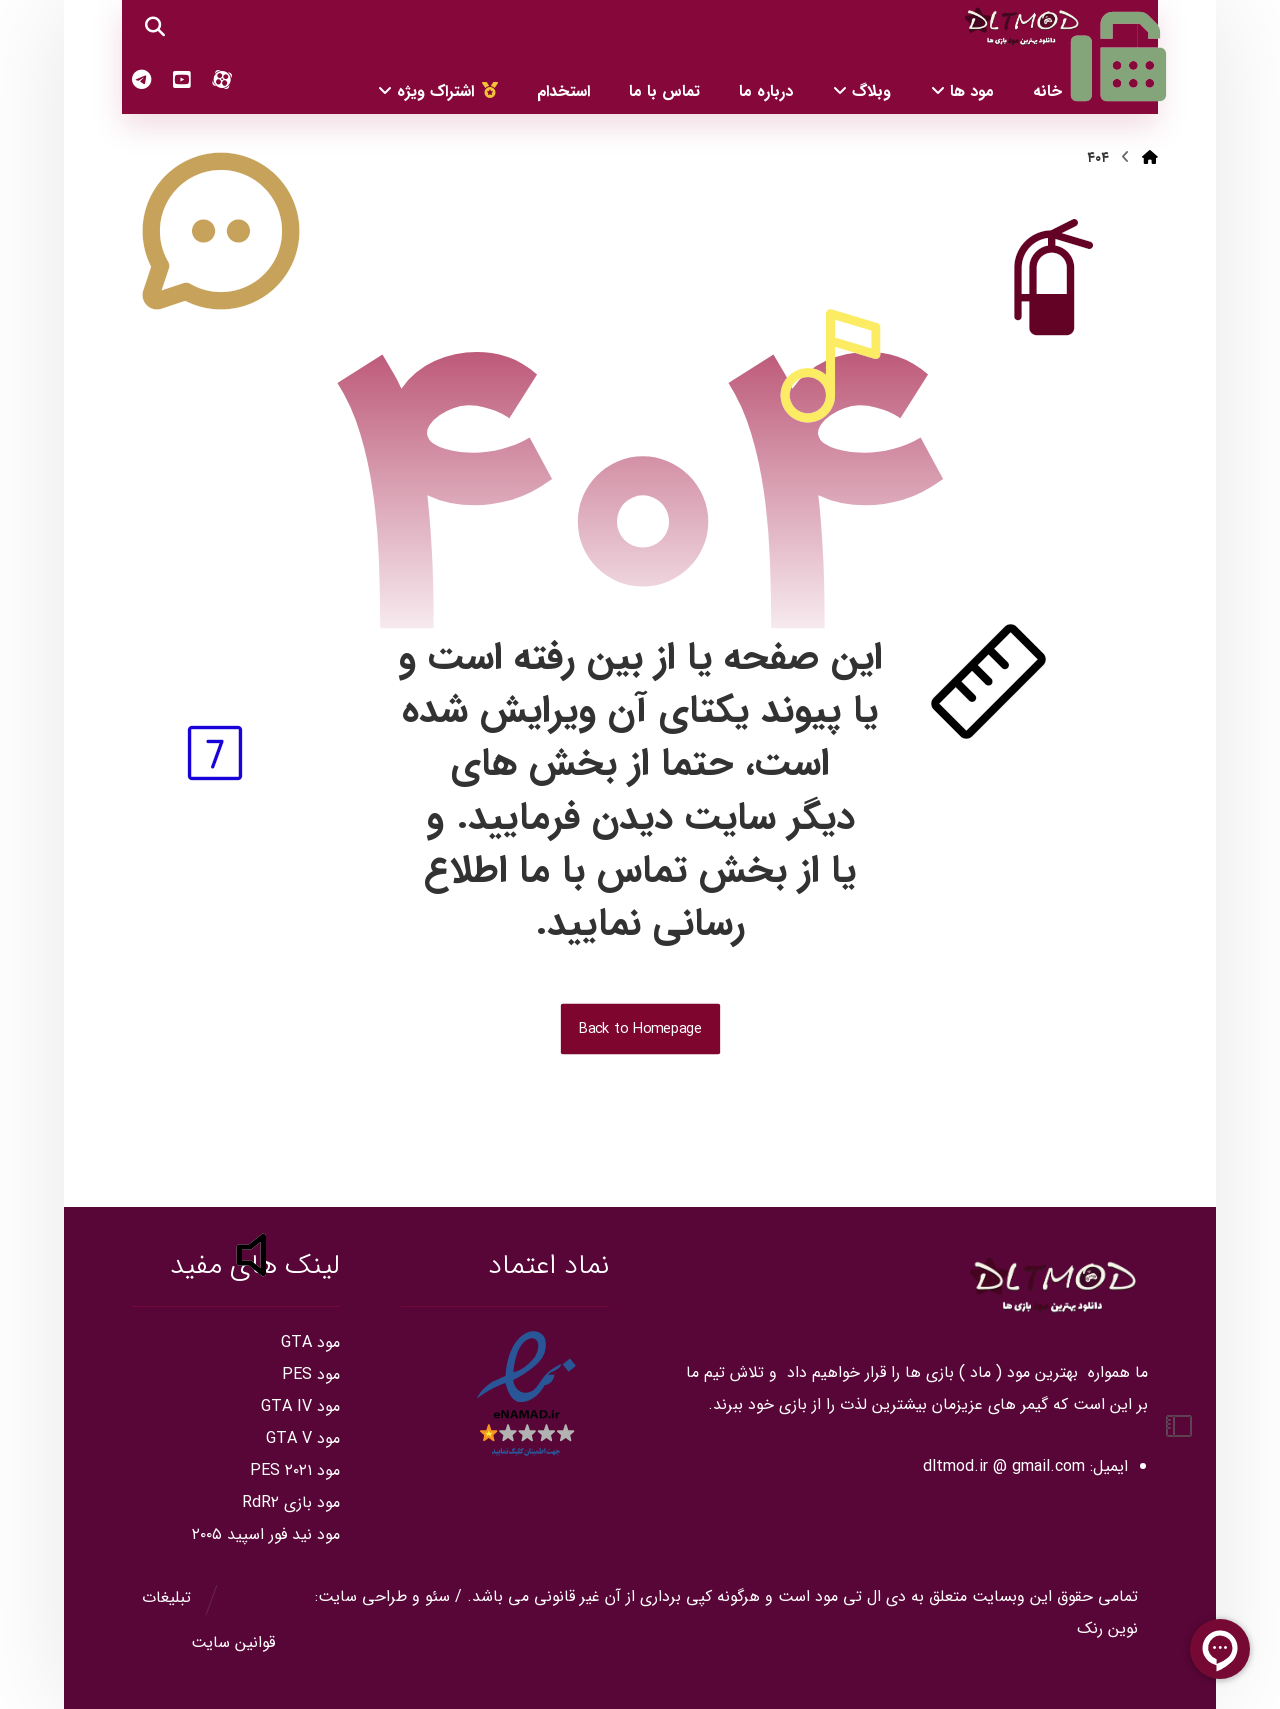  Describe the element at coordinates (266, 1255) in the screenshot. I see `adjust volume settings` at that location.